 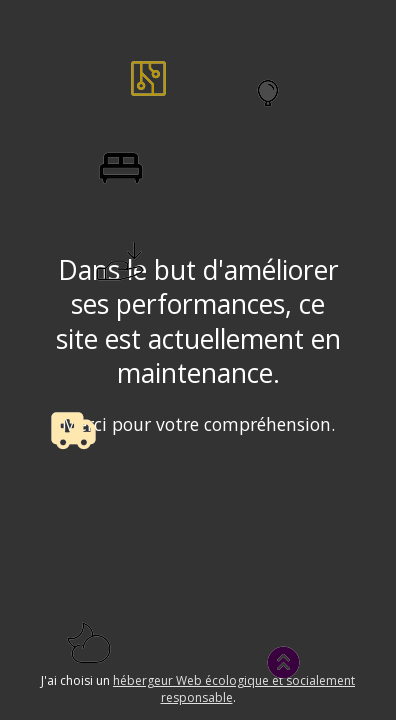 What do you see at coordinates (283, 662) in the screenshot?
I see `scroll to top of page` at bounding box center [283, 662].